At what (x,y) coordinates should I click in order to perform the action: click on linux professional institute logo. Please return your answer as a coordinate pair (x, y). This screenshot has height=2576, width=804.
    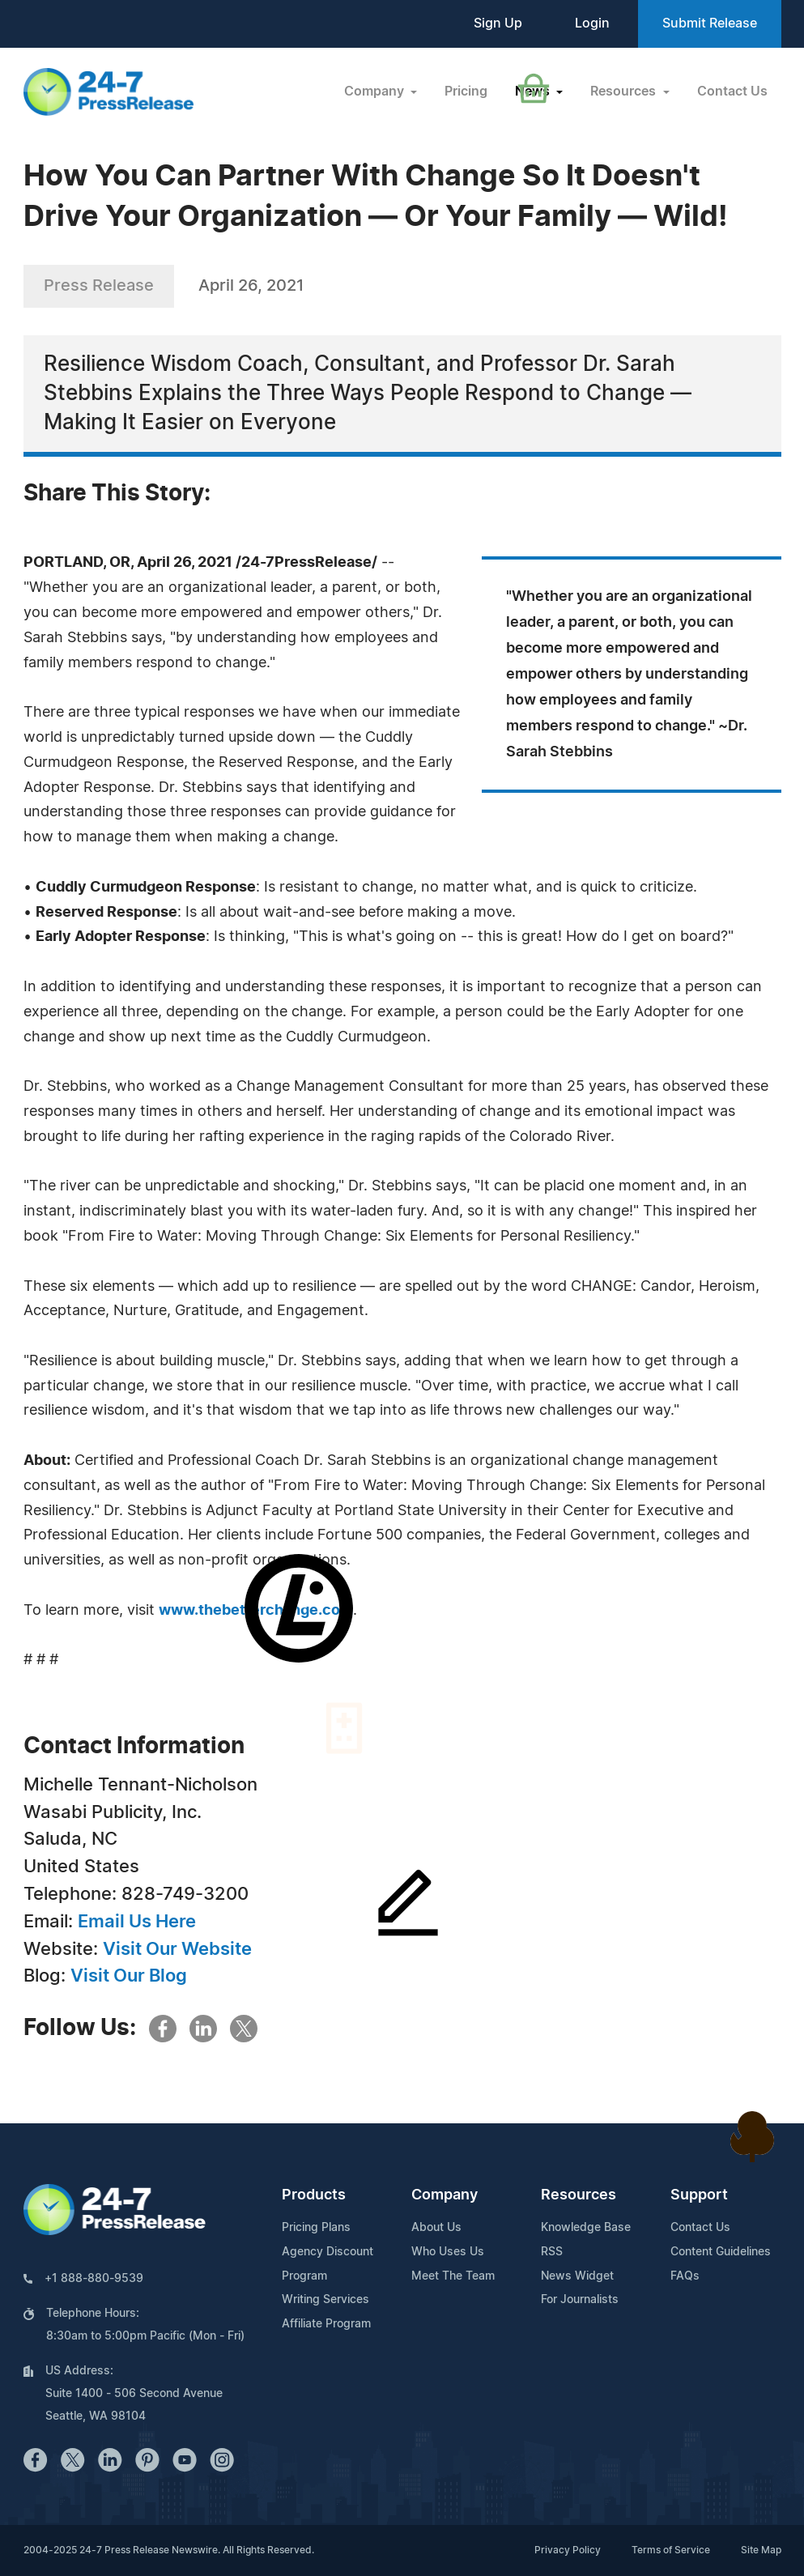
    Looking at the image, I should click on (299, 1608).